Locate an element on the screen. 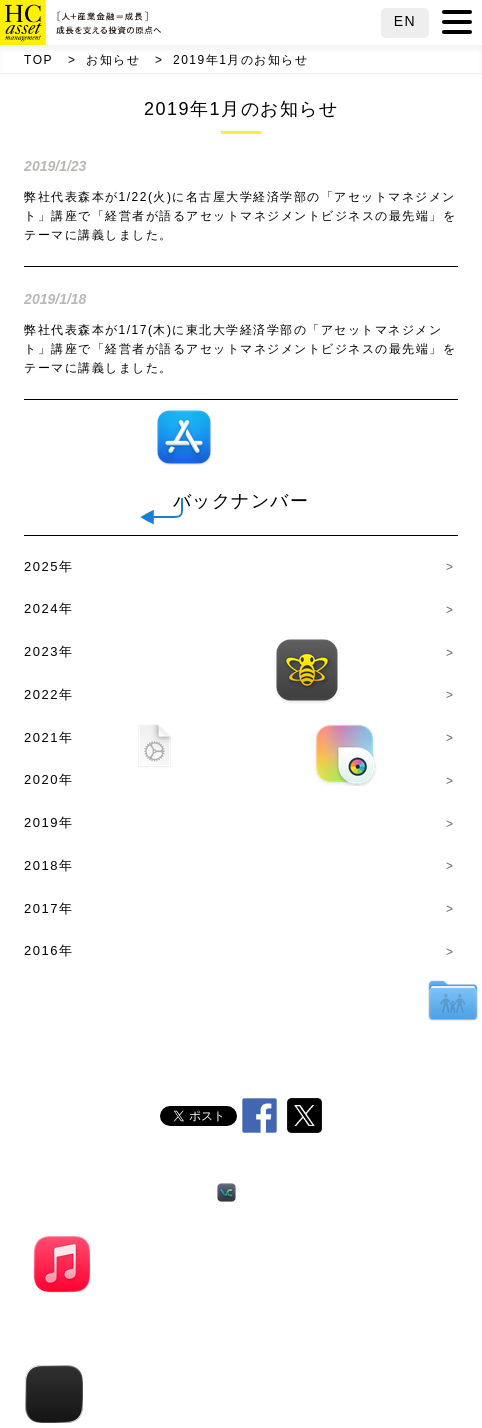 Image resolution: width=482 pixels, height=1428 pixels. open colorgrab color picker app is located at coordinates (344, 753).